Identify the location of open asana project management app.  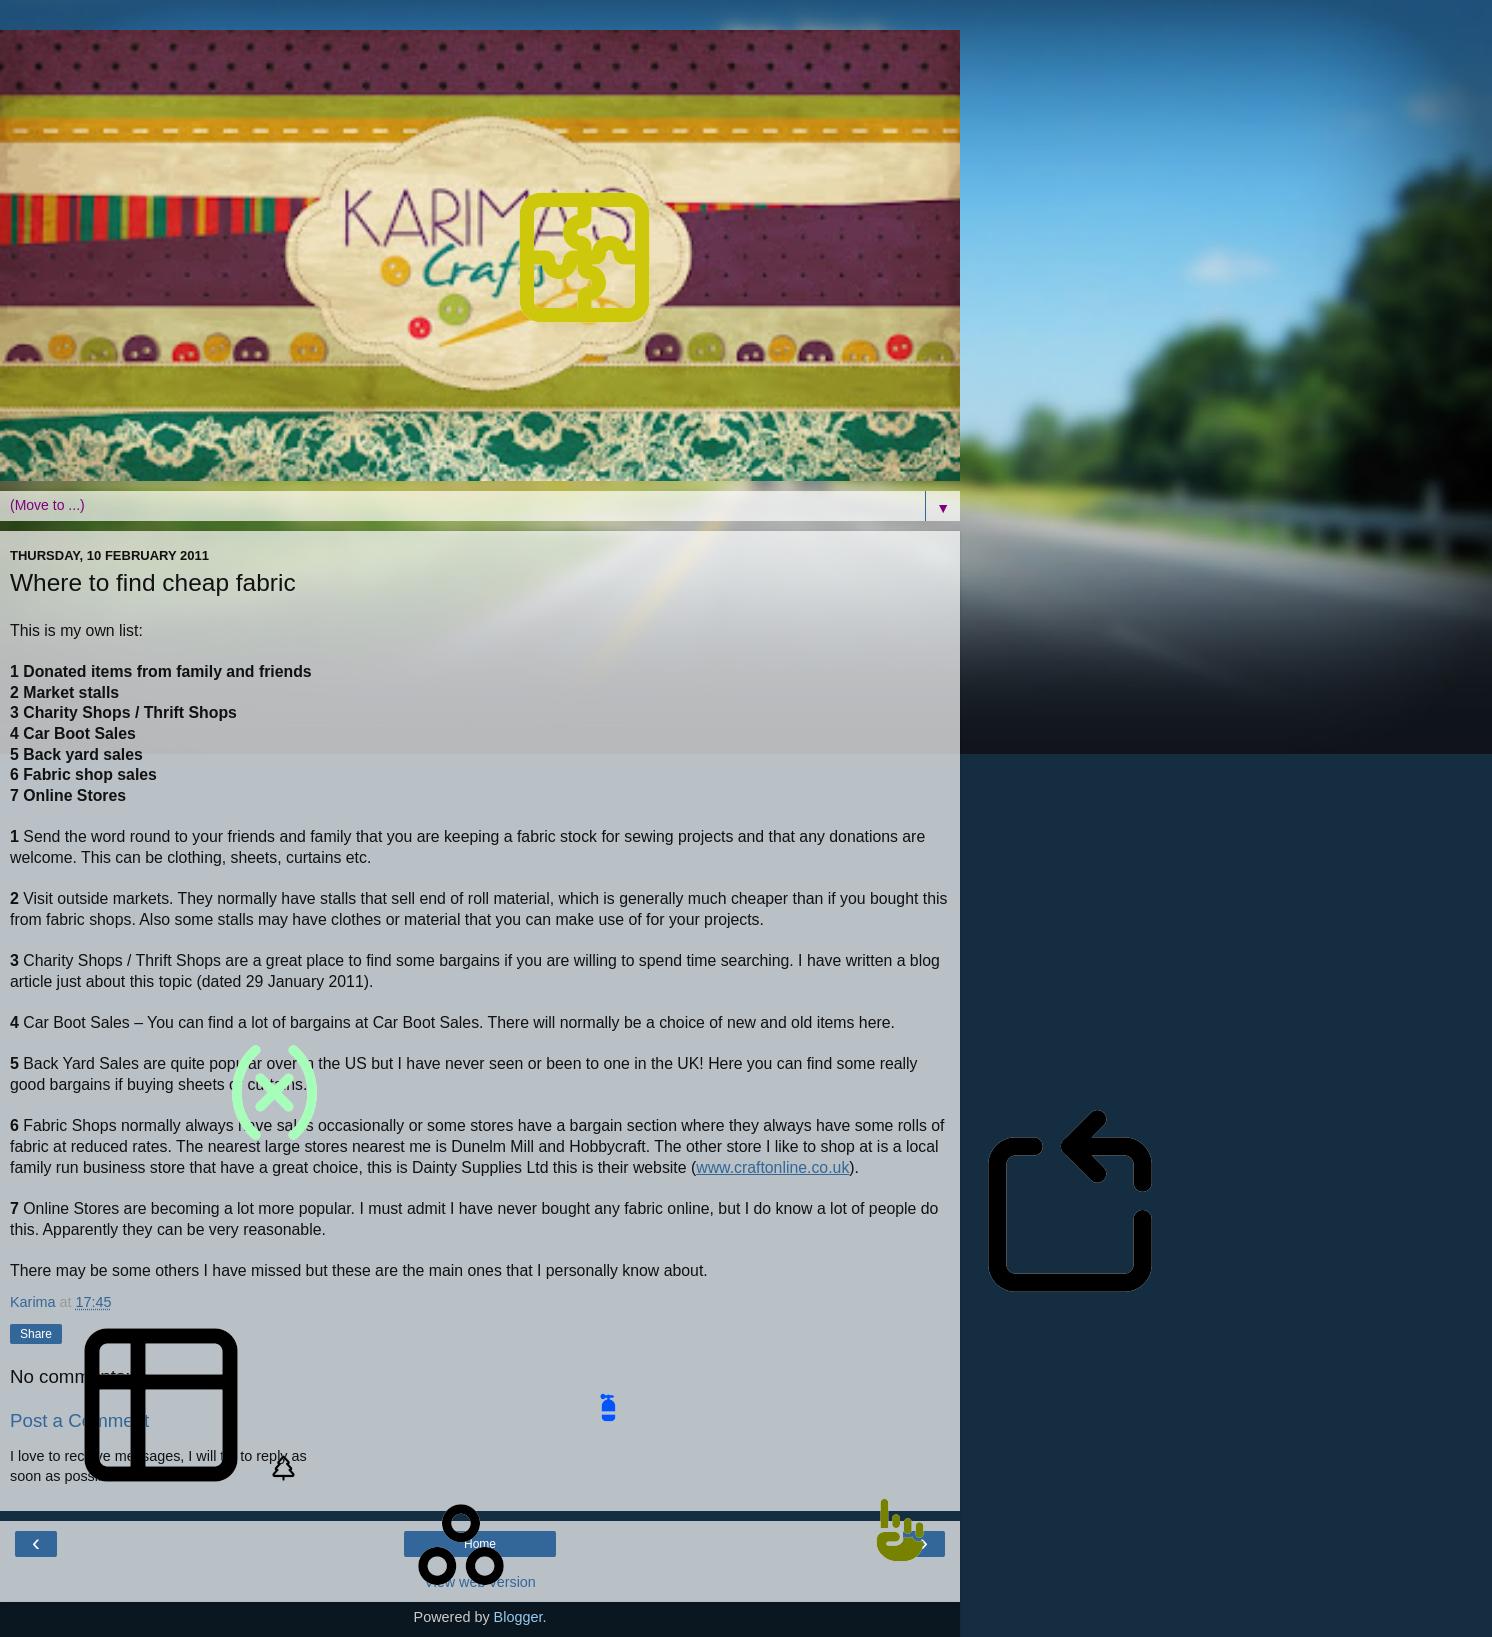
(461, 1547).